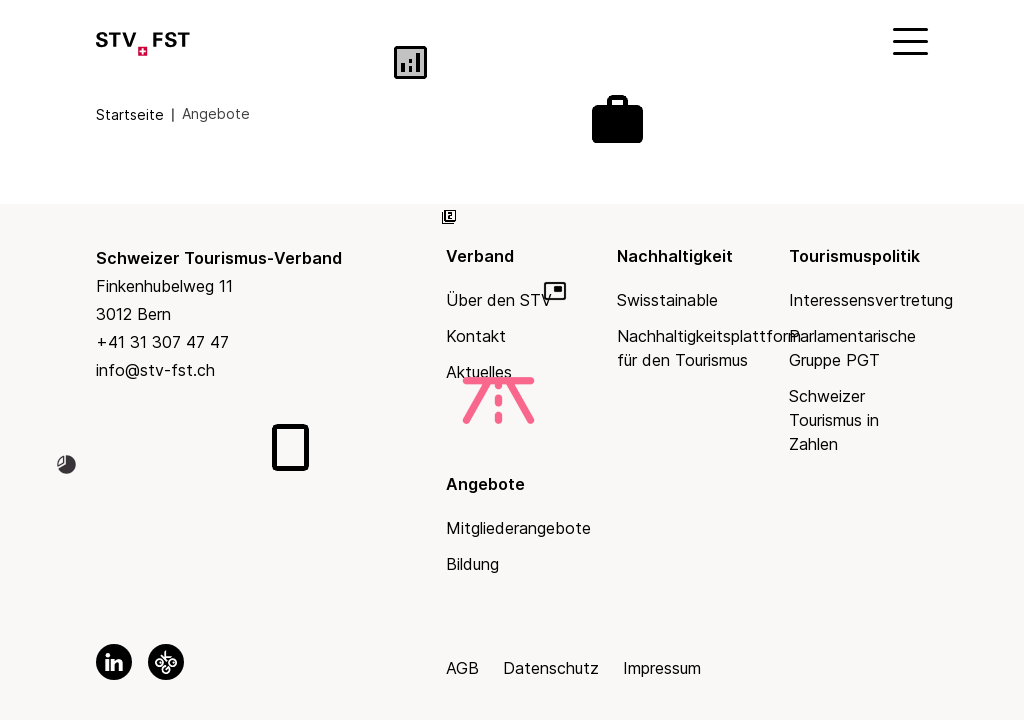  Describe the element at coordinates (617, 120) in the screenshot. I see `access work-related files or apps` at that location.